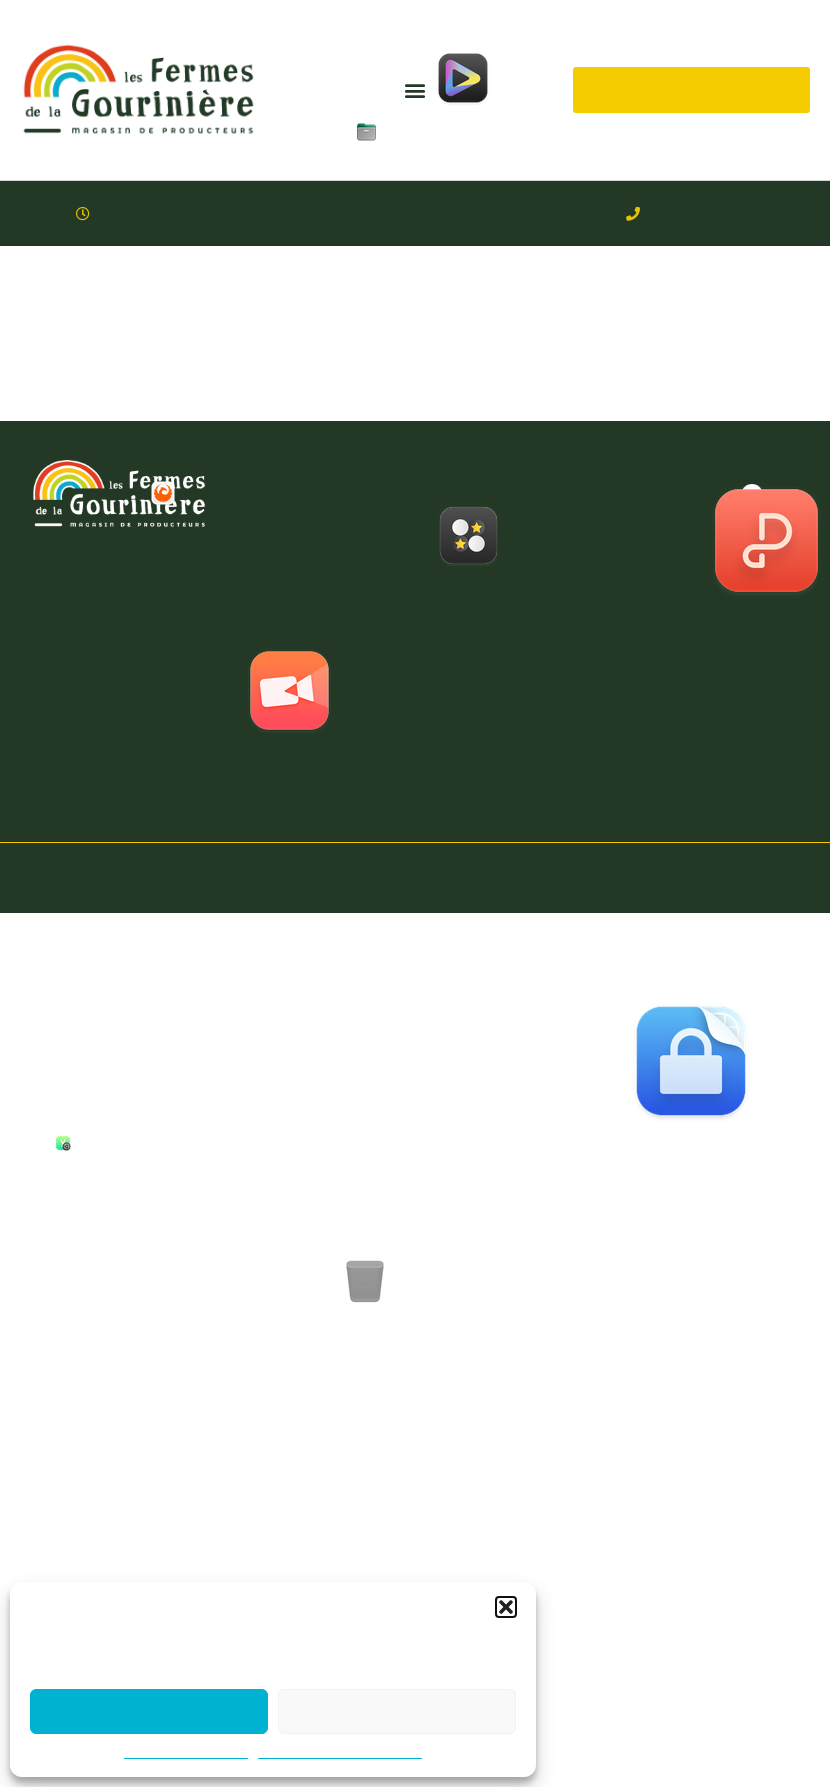  What do you see at coordinates (365, 1281) in the screenshot?
I see `empty trash bin ready to receive deleted items` at bounding box center [365, 1281].